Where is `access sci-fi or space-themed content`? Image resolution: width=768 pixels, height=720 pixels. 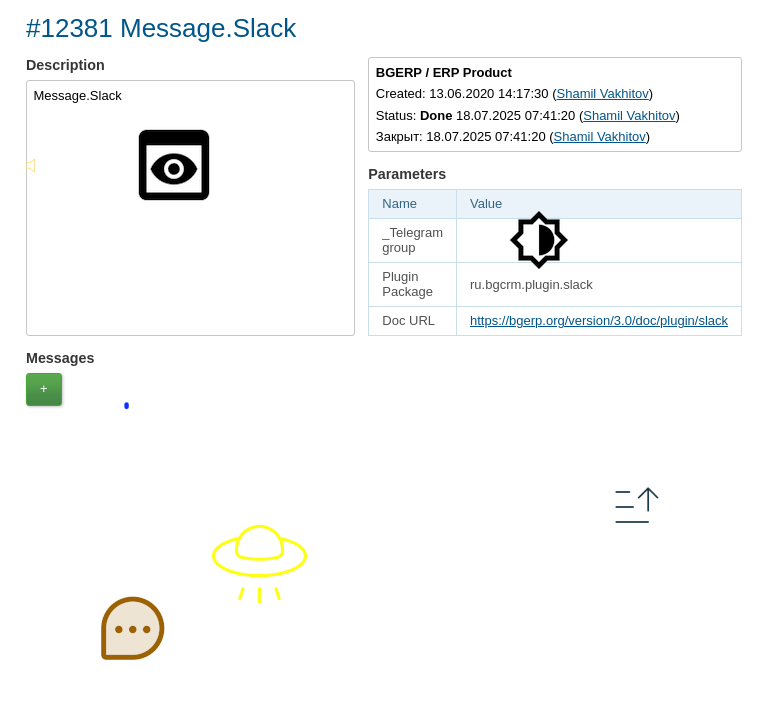 access sci-fi or space-themed content is located at coordinates (259, 562).